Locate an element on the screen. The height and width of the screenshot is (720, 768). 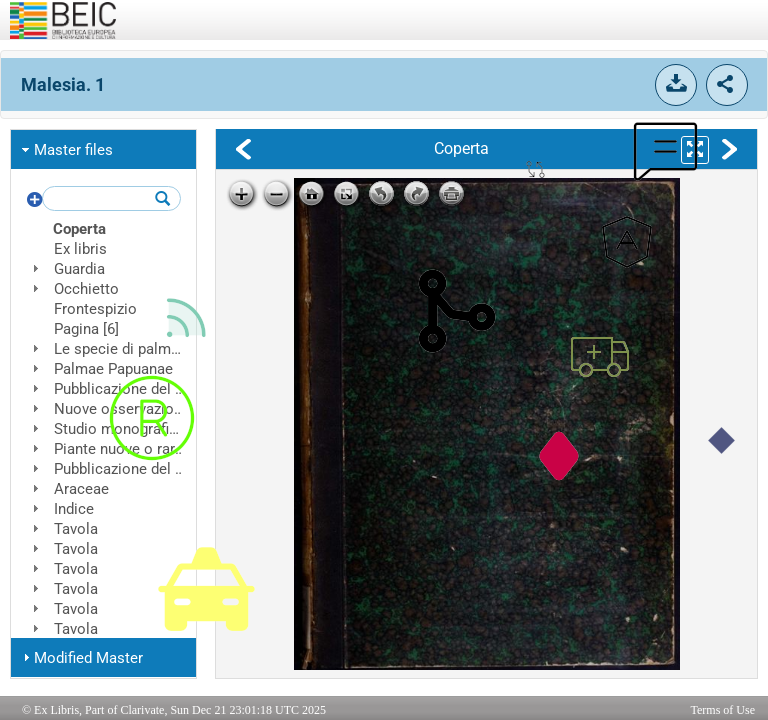
indicates registered trademark status is located at coordinates (152, 418).